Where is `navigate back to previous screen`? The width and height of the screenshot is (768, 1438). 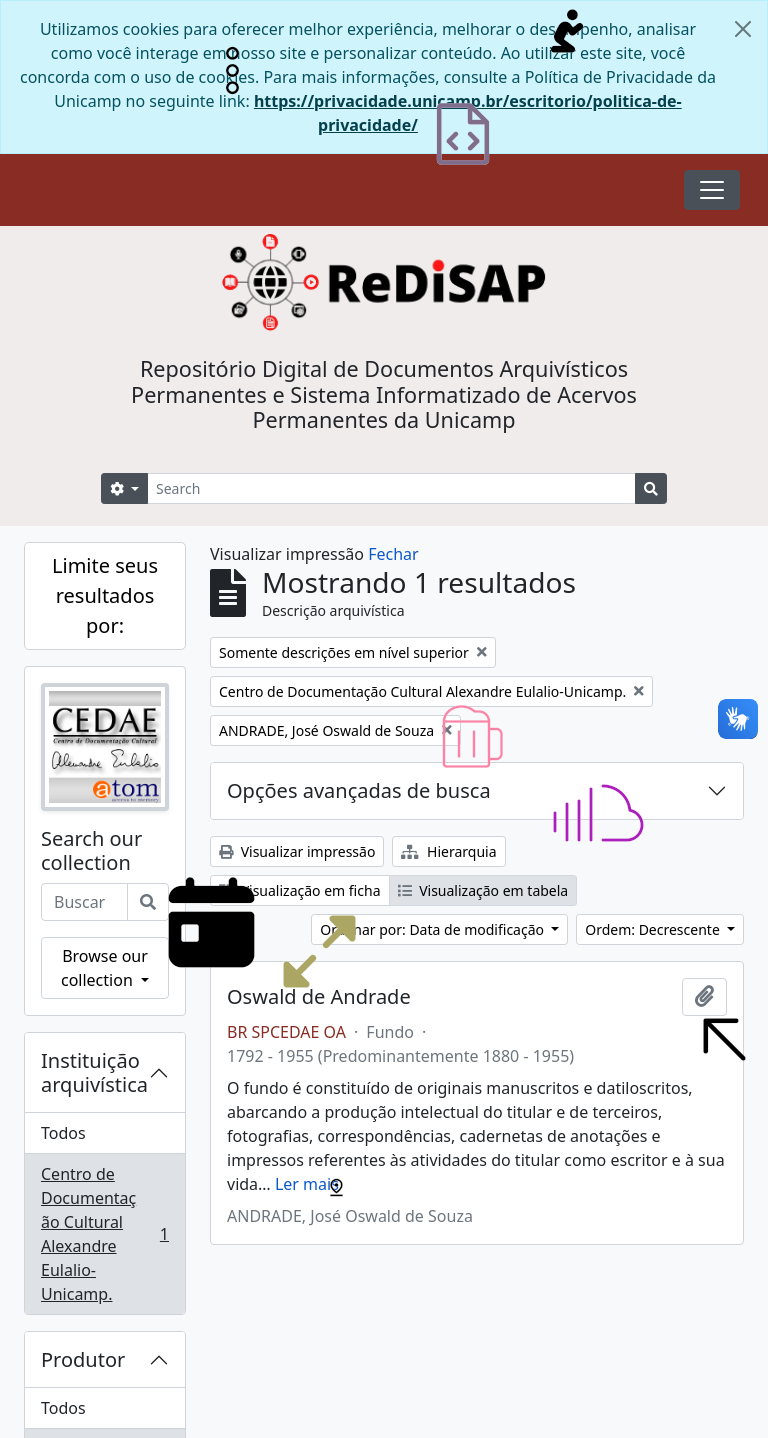 navigate back to previous screen is located at coordinates (724, 1039).